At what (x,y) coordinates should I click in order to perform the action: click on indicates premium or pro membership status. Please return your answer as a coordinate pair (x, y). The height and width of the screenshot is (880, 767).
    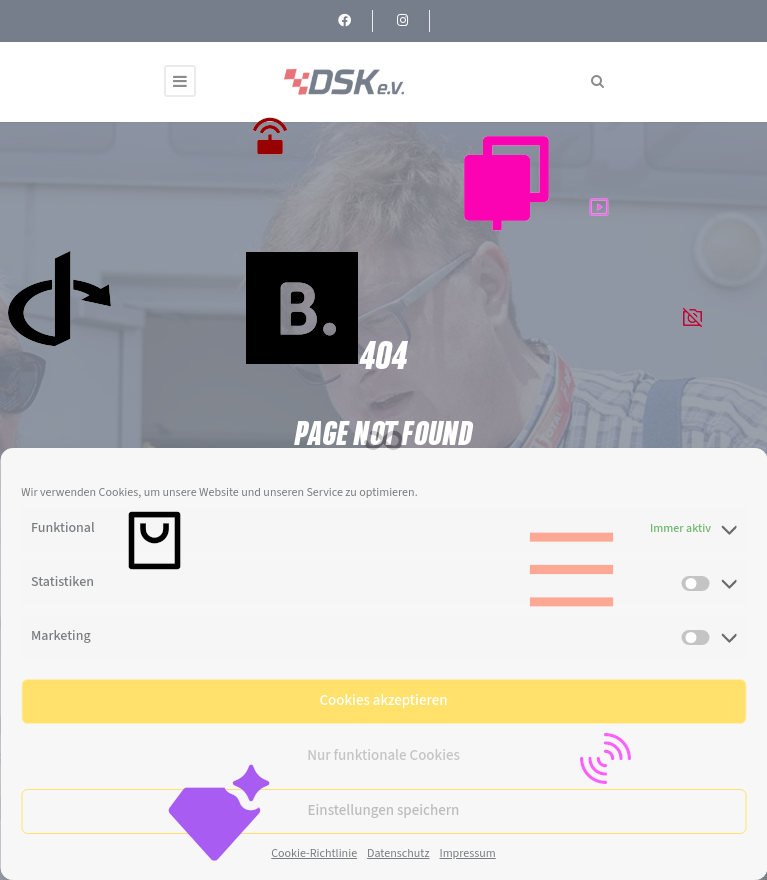
    Looking at the image, I should click on (219, 815).